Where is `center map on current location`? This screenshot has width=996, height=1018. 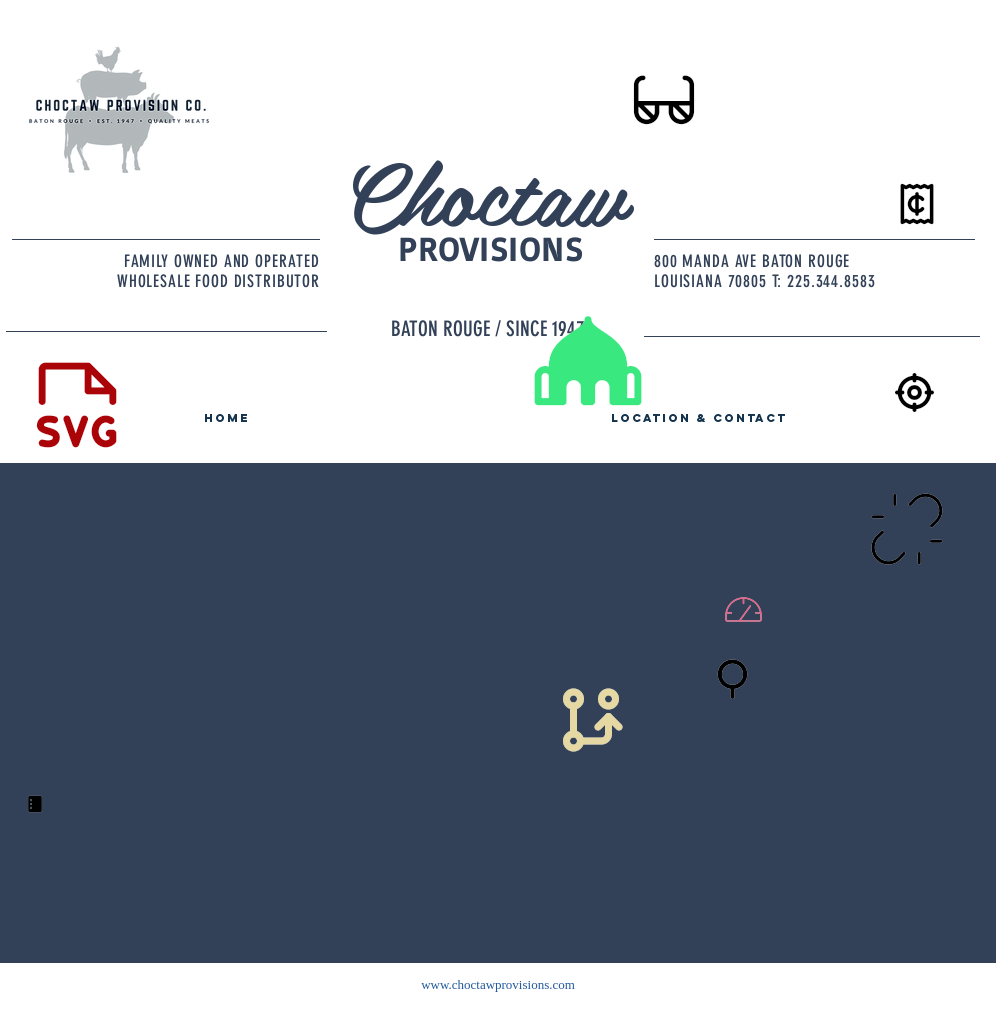 center map on current location is located at coordinates (914, 392).